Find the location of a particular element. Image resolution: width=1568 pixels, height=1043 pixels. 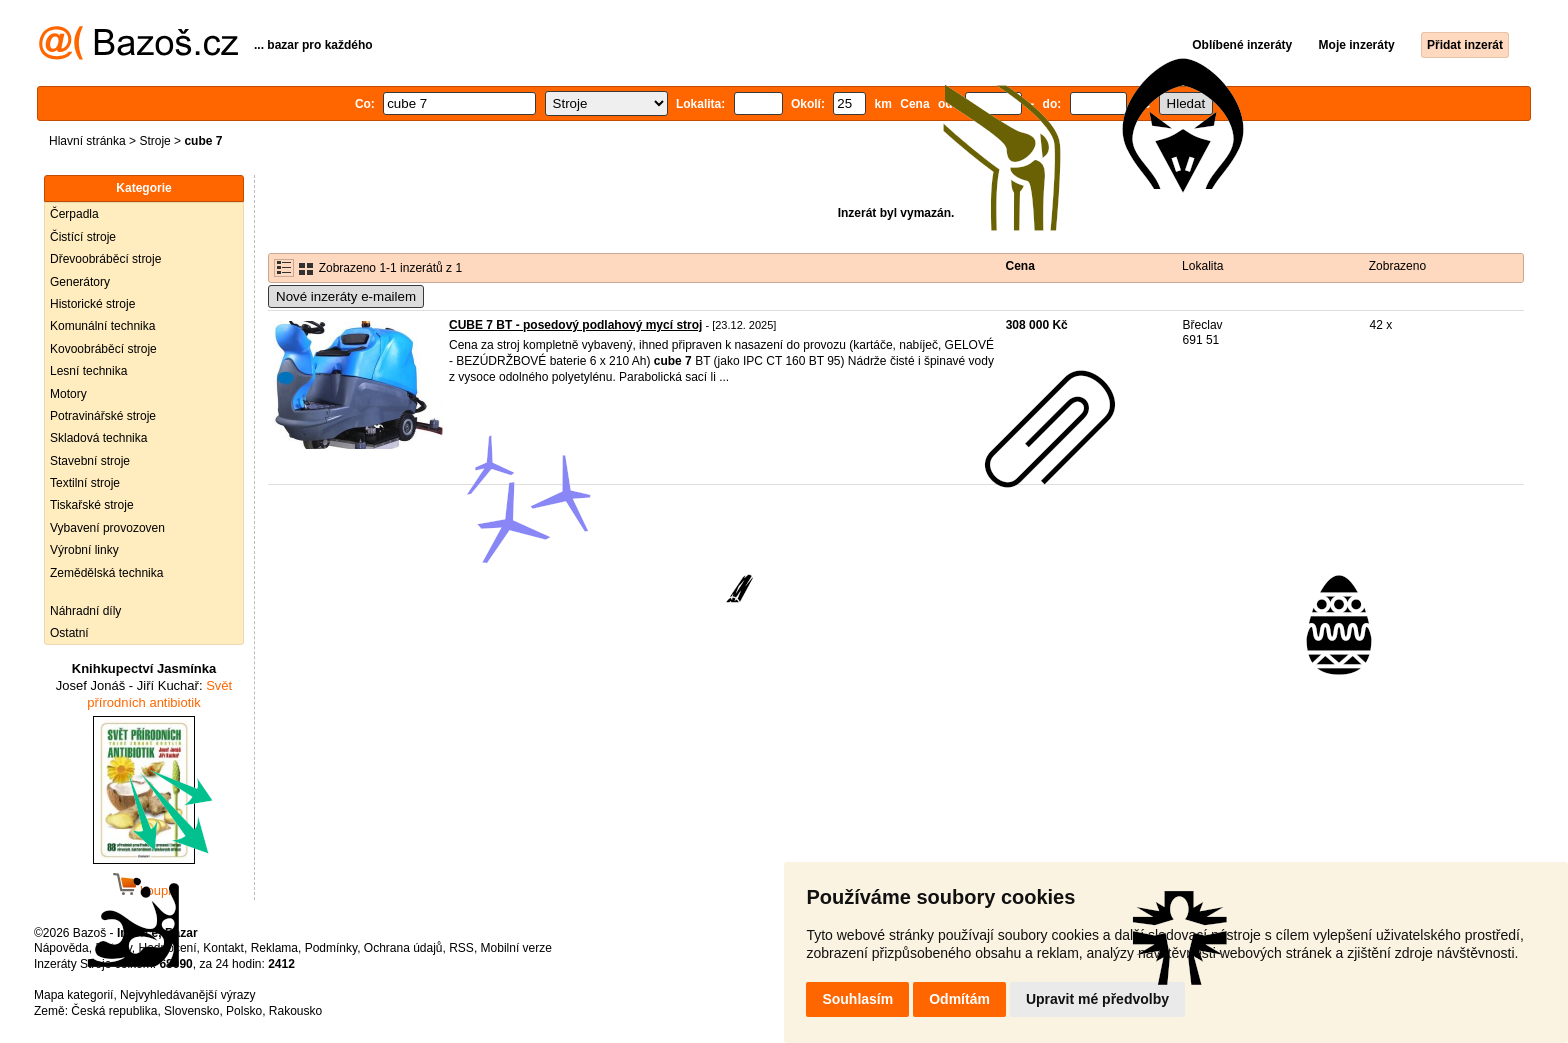

indicates an attack or strike action is located at coordinates (170, 810).